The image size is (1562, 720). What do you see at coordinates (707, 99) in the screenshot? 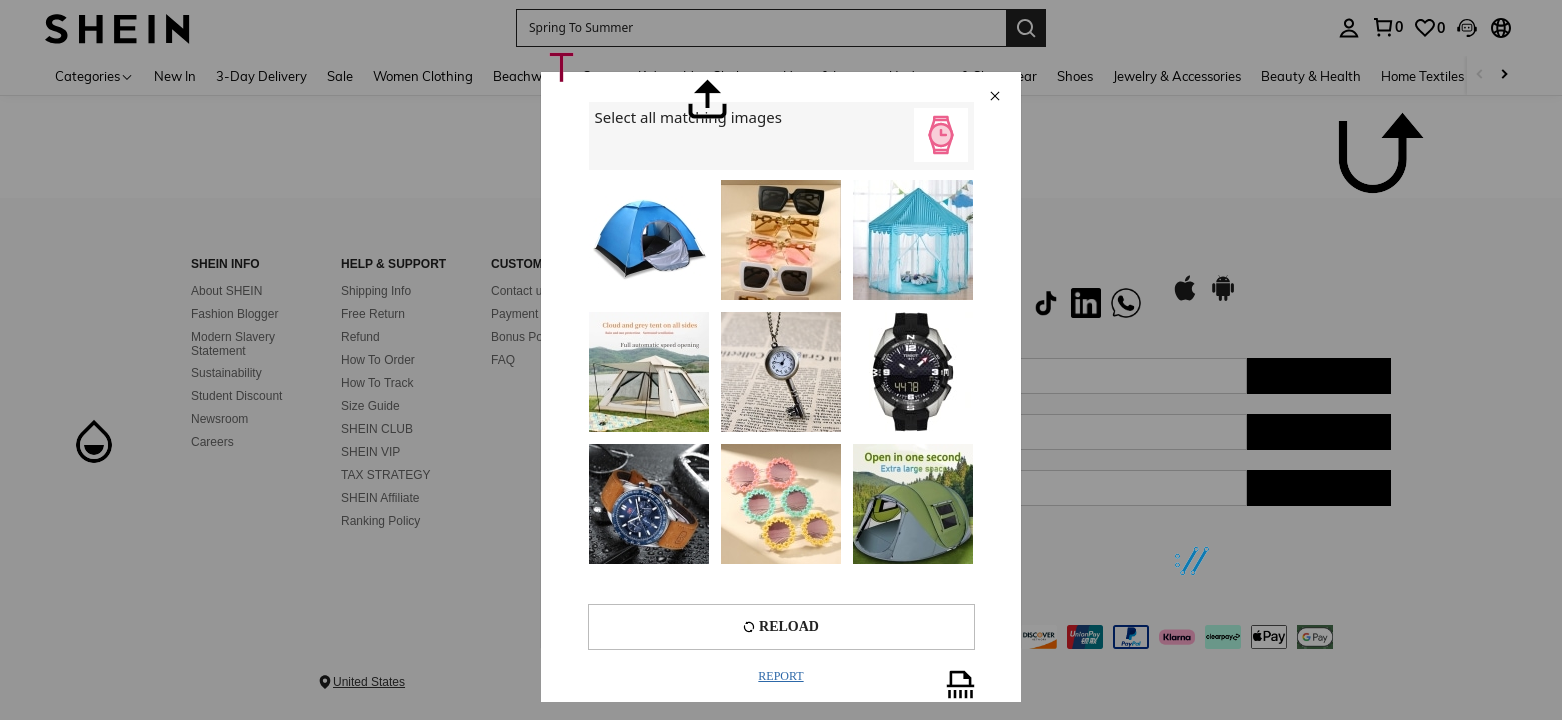
I see `share content with others` at bounding box center [707, 99].